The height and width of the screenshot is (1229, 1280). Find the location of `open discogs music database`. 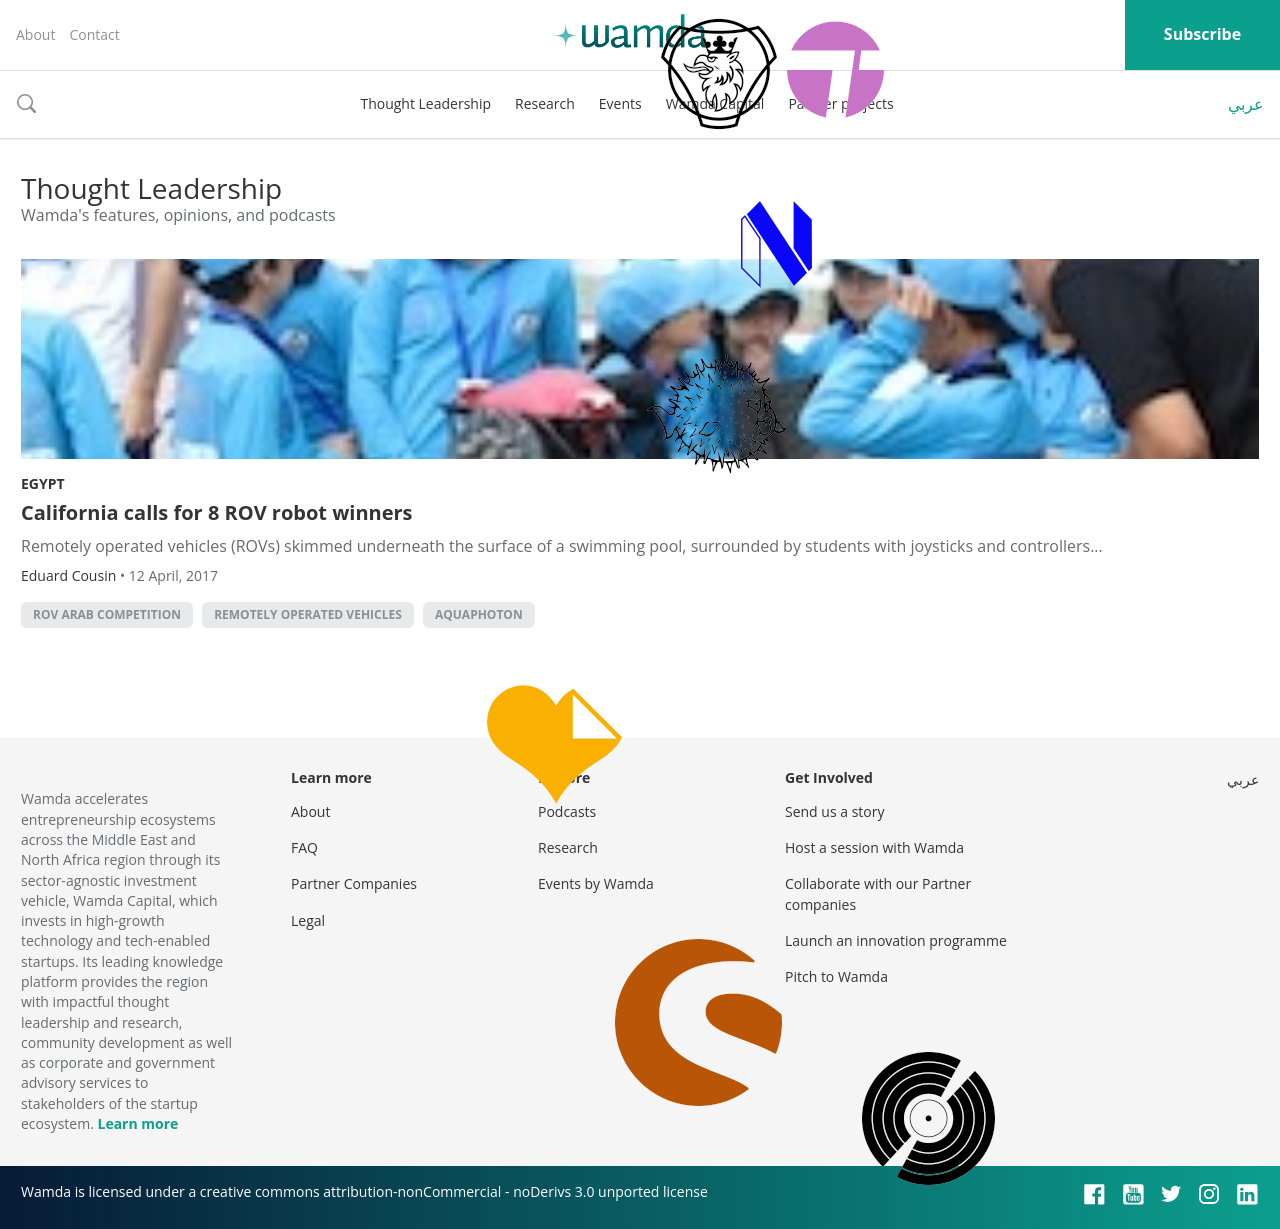

open discogs music database is located at coordinates (928, 1118).